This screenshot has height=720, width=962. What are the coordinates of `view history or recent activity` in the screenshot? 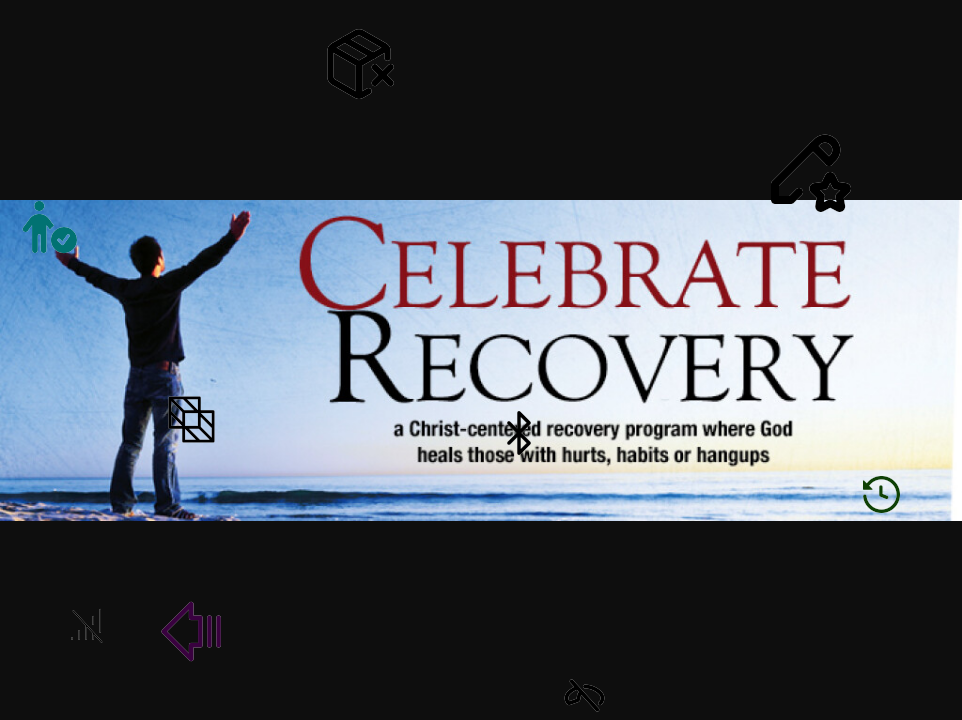 It's located at (881, 494).